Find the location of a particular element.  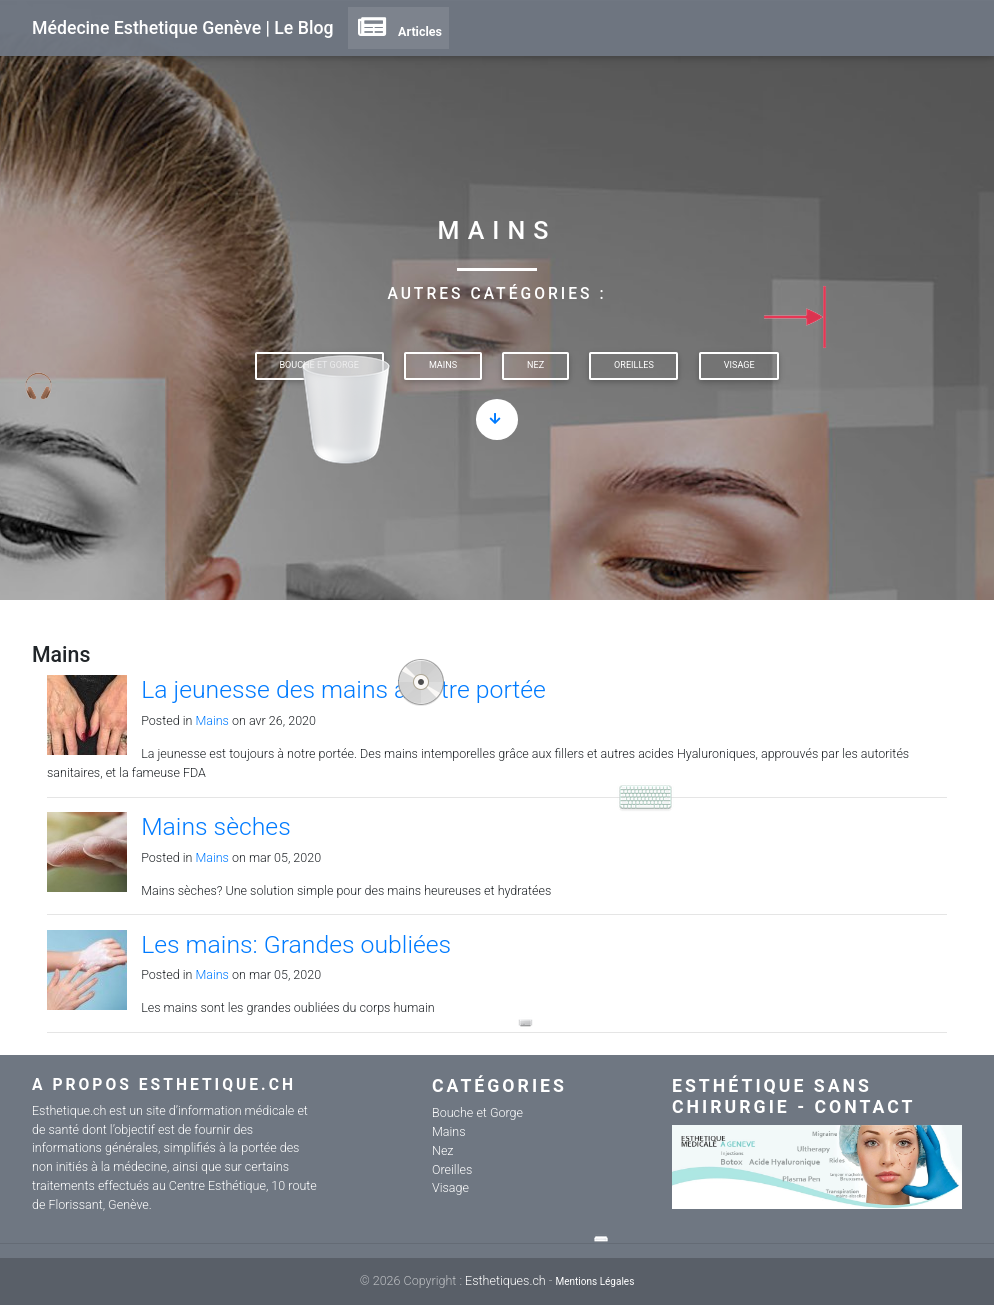

bluetooth keyboard connected successfully is located at coordinates (645, 797).